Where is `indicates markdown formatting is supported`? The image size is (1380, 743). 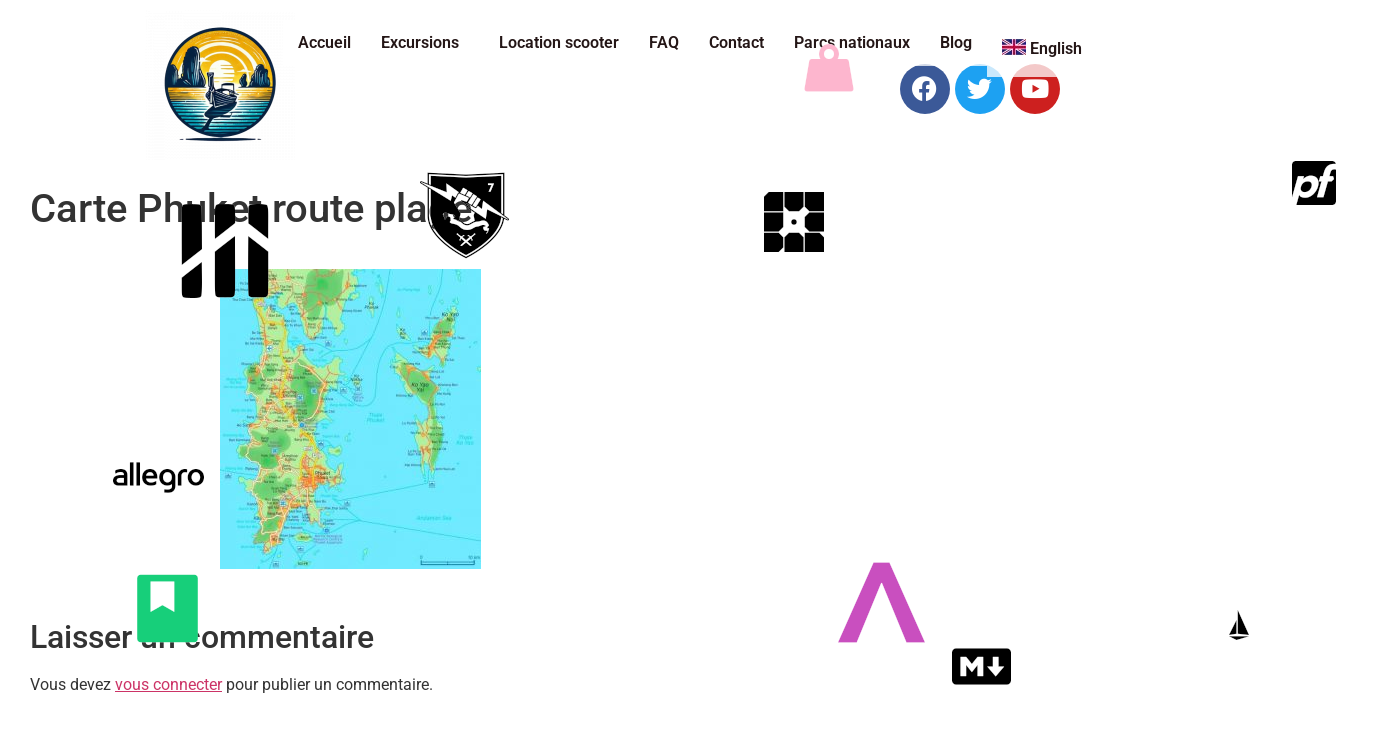
indicates markdown formatting is supported is located at coordinates (981, 666).